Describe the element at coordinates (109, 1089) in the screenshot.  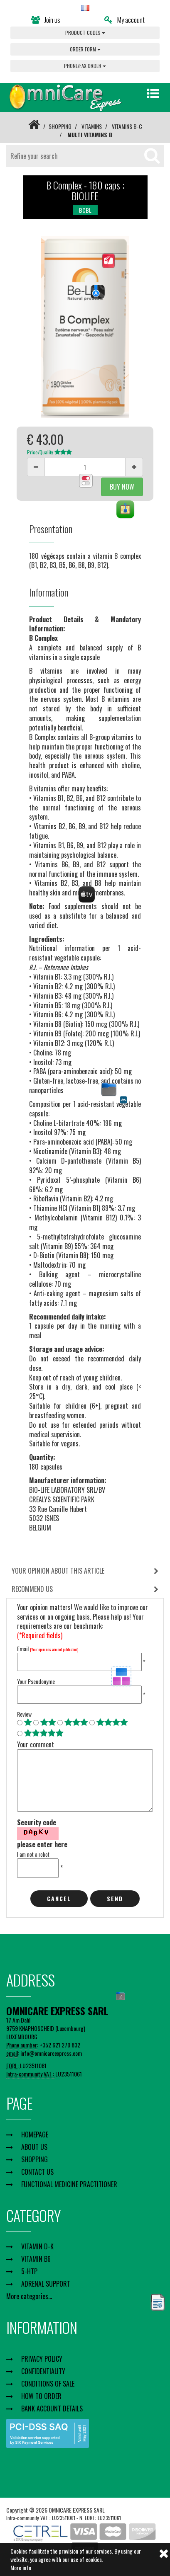
I see `drop files here to move them into this folder` at that location.